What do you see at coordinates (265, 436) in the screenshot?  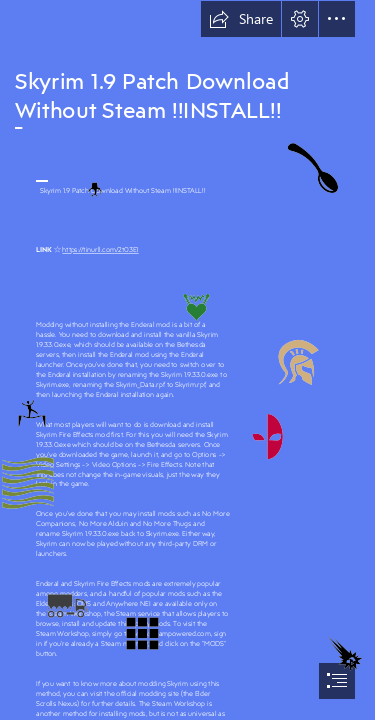 I see `toggle between character personas or roles` at bounding box center [265, 436].